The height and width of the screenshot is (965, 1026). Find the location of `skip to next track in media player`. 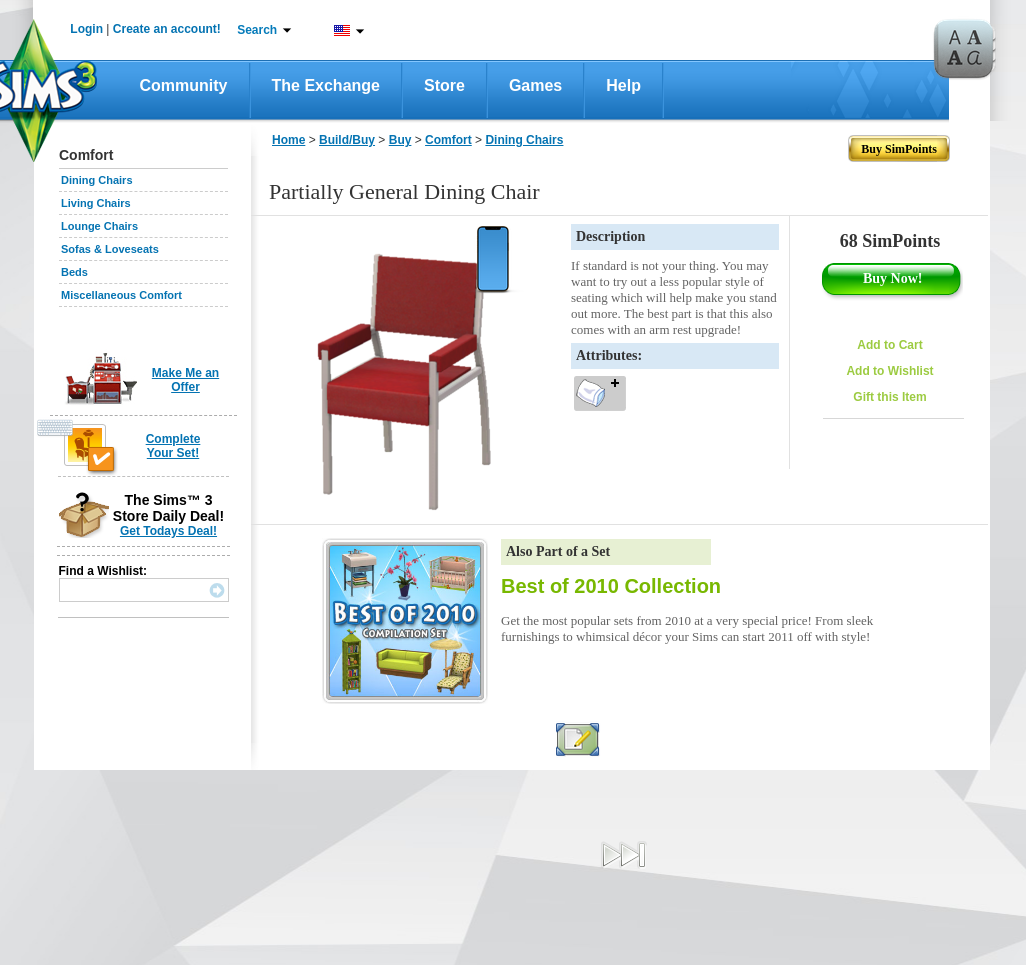

skip to next track in media player is located at coordinates (624, 855).